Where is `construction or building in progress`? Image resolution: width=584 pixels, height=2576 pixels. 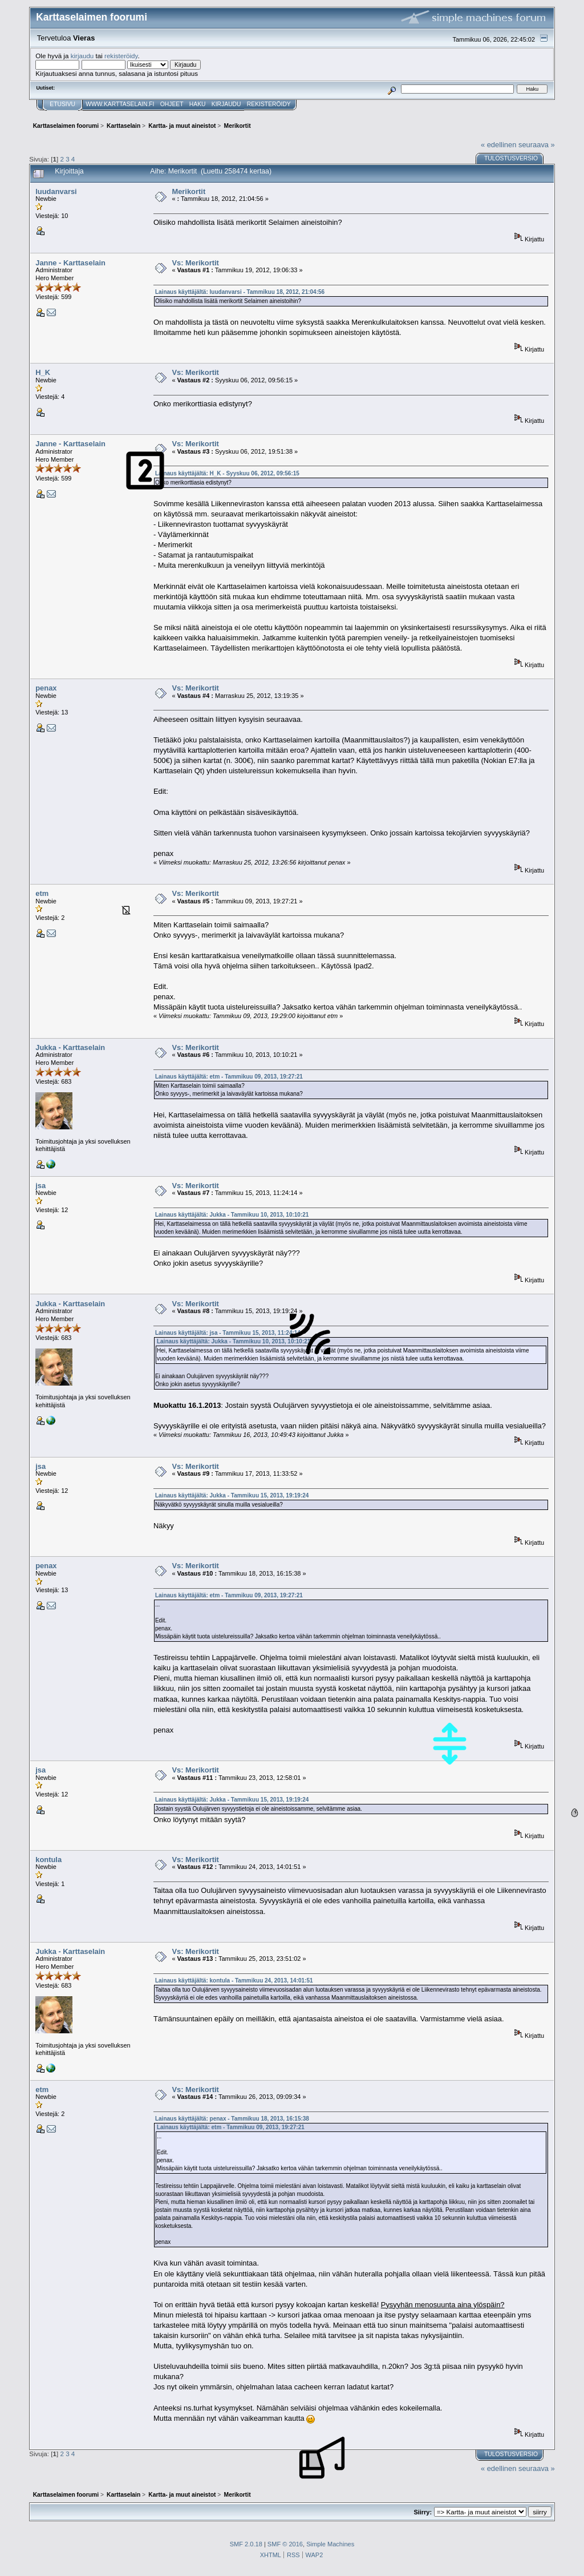 construction or building in progress is located at coordinates (323, 2460).